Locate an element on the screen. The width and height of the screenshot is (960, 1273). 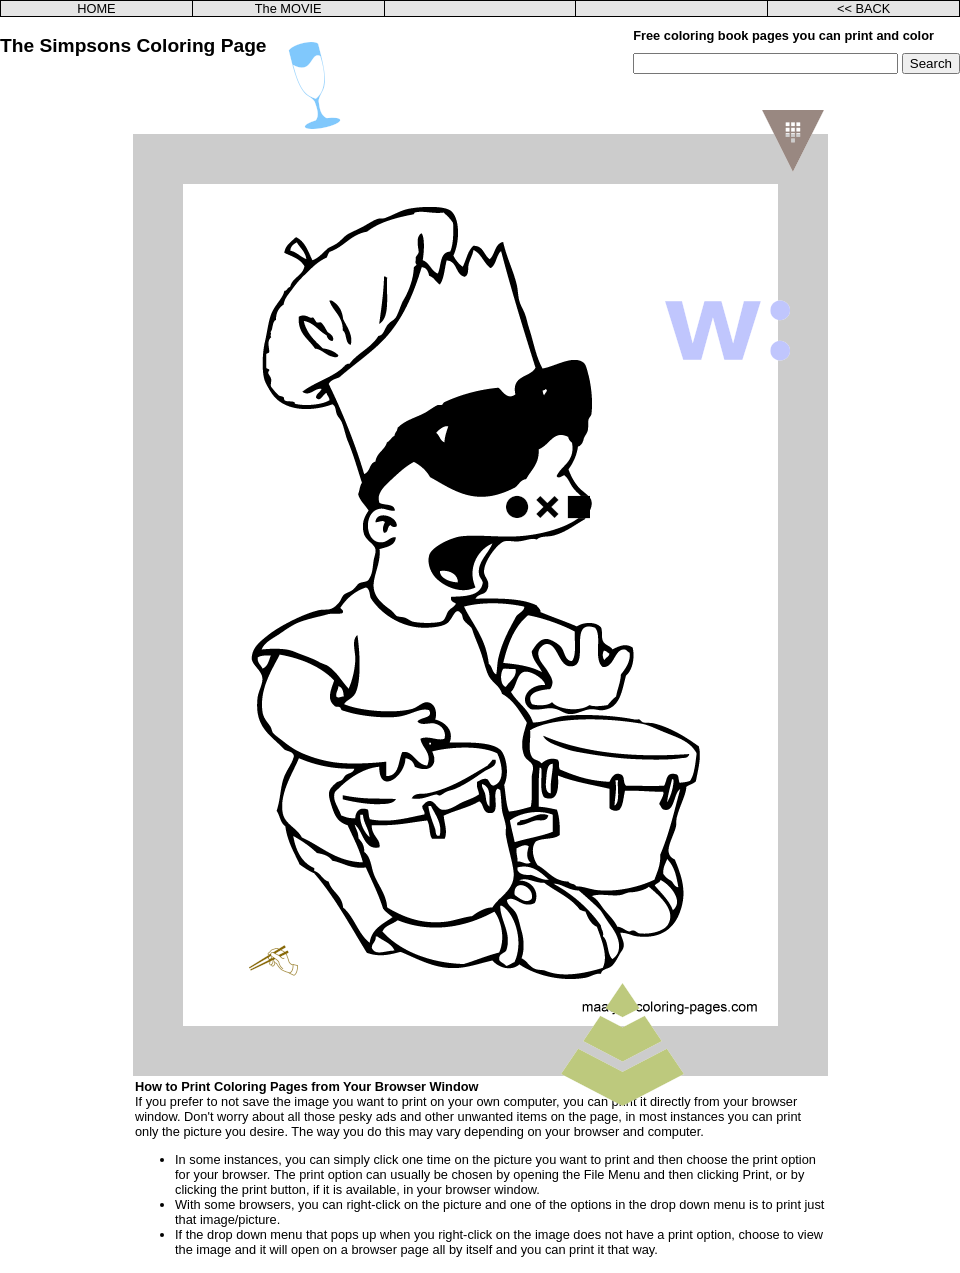
visit wellfound job board is located at coordinates (727, 330).